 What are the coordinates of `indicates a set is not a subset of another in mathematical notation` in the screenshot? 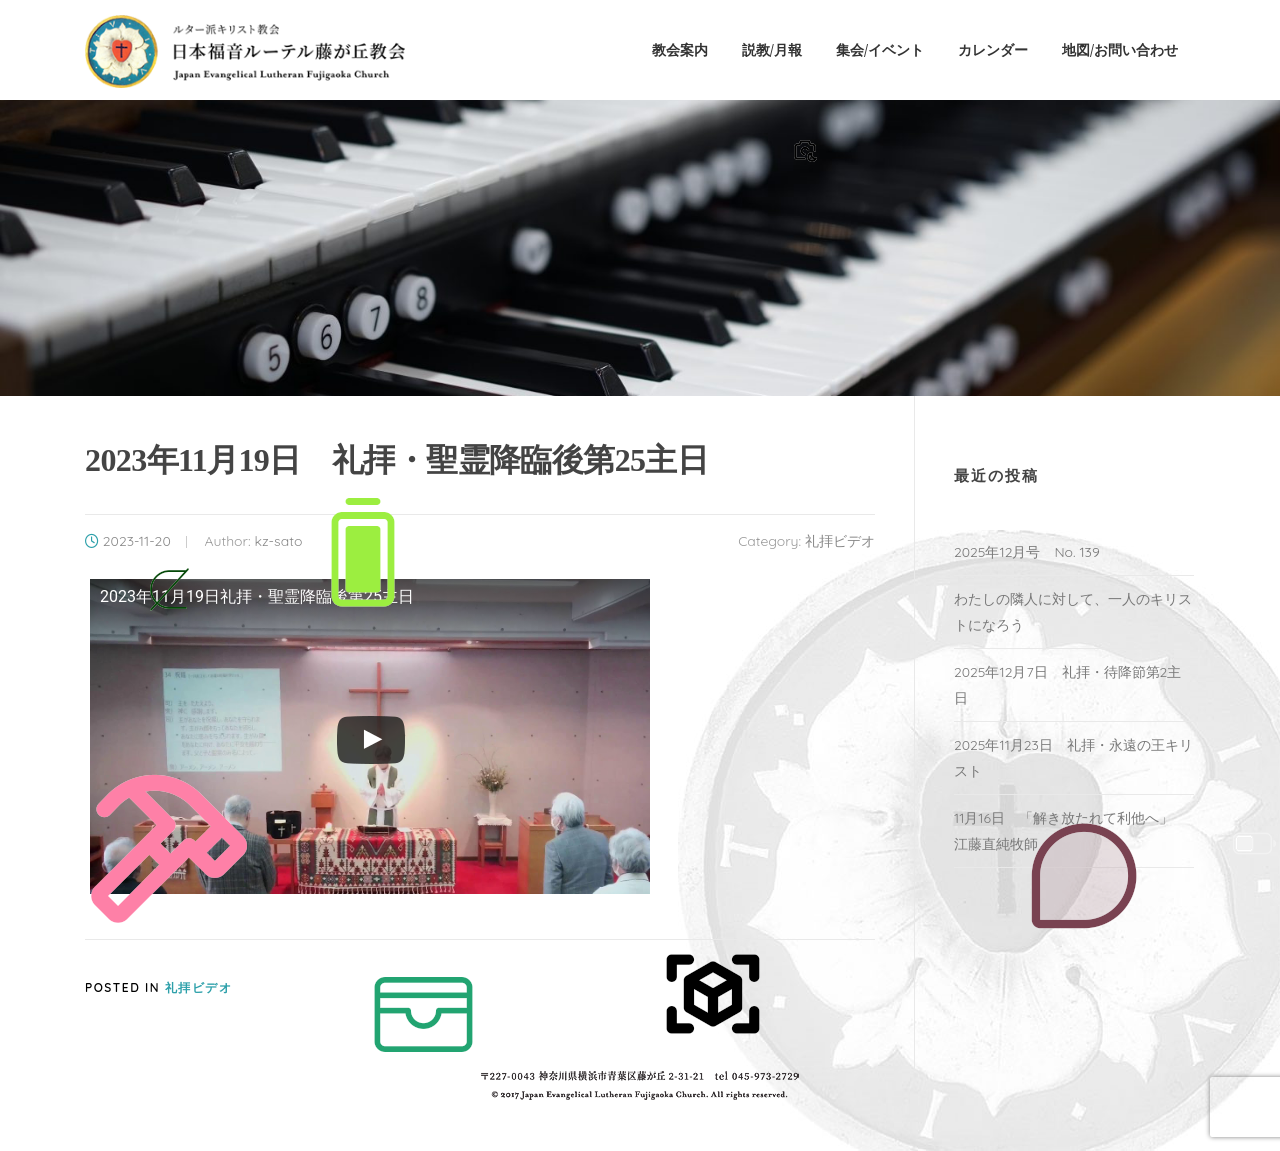 It's located at (169, 589).